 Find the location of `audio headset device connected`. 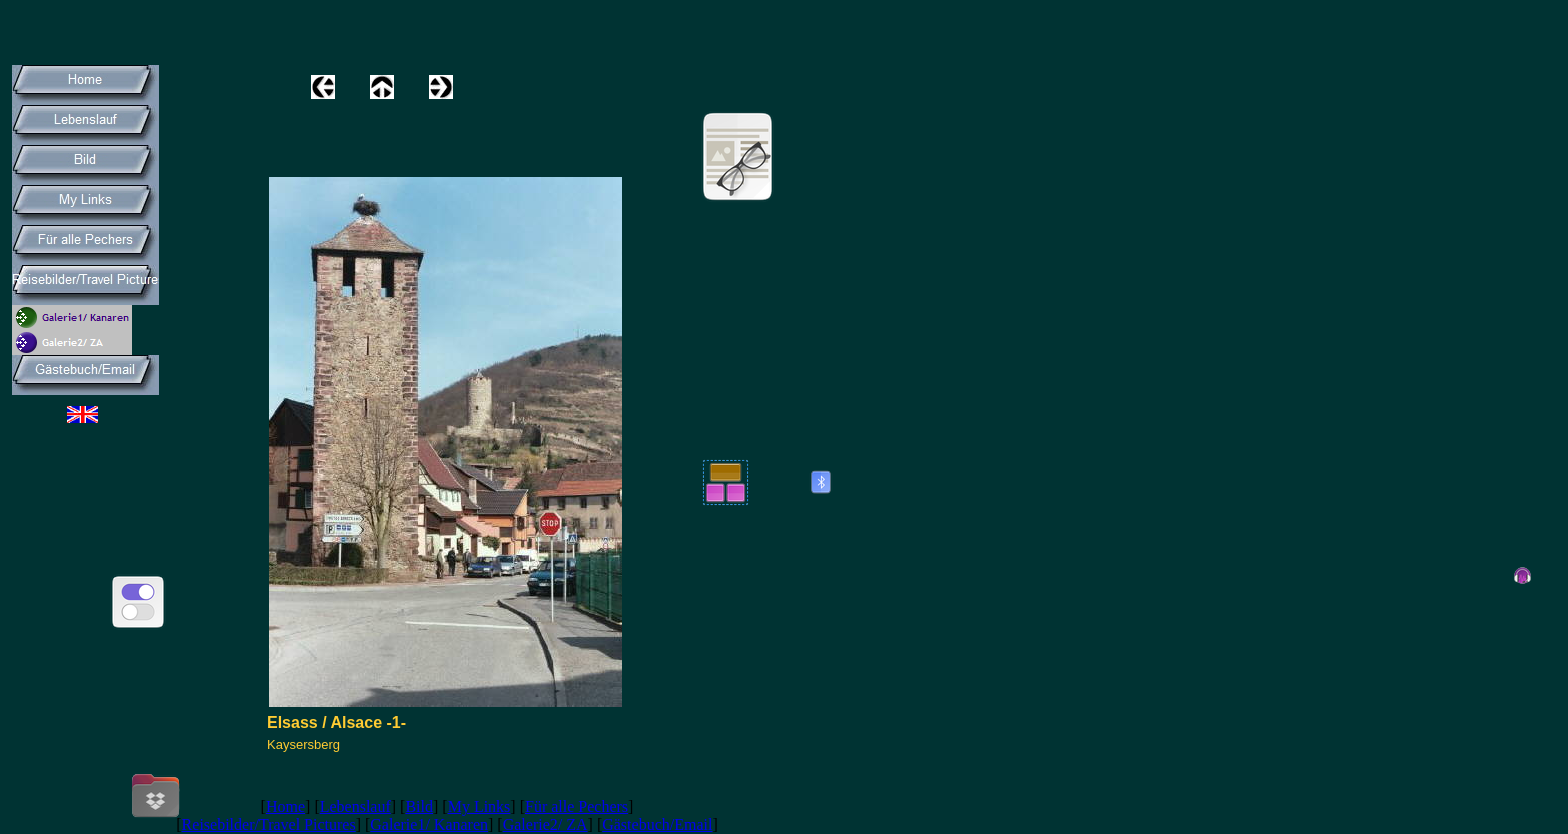

audio headset device connected is located at coordinates (1522, 575).